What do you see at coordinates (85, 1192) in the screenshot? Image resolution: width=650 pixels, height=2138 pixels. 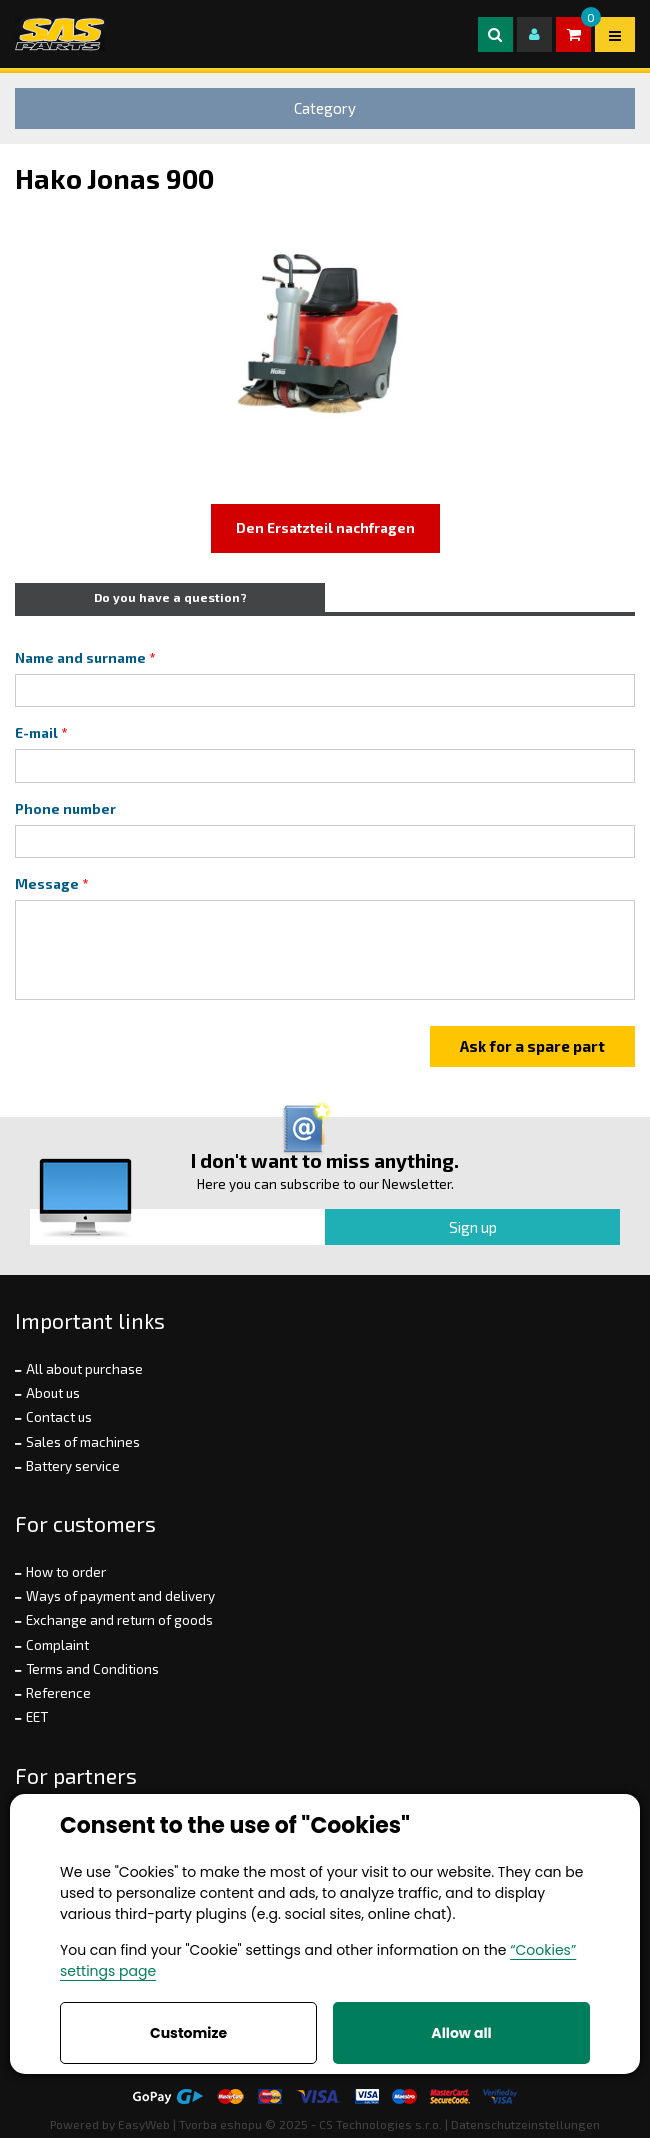 I see `represents this mac in system preferences or network settings` at bounding box center [85, 1192].